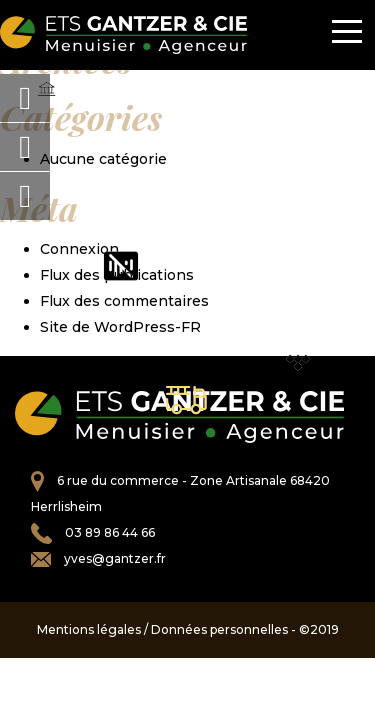  What do you see at coordinates (185, 398) in the screenshot?
I see `access emergency services information` at bounding box center [185, 398].